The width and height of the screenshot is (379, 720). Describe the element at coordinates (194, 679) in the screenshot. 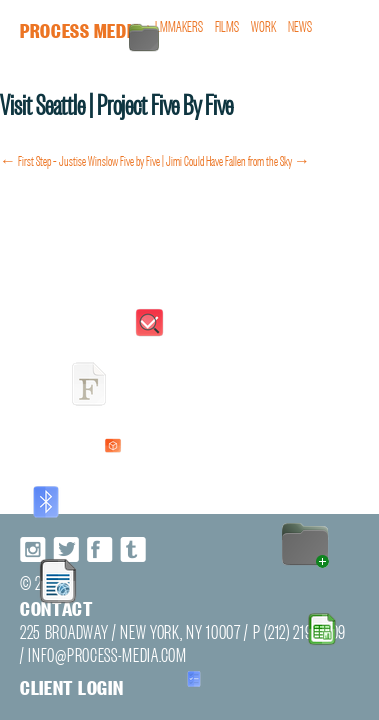

I see `open your bookmarks or saved items app` at that location.